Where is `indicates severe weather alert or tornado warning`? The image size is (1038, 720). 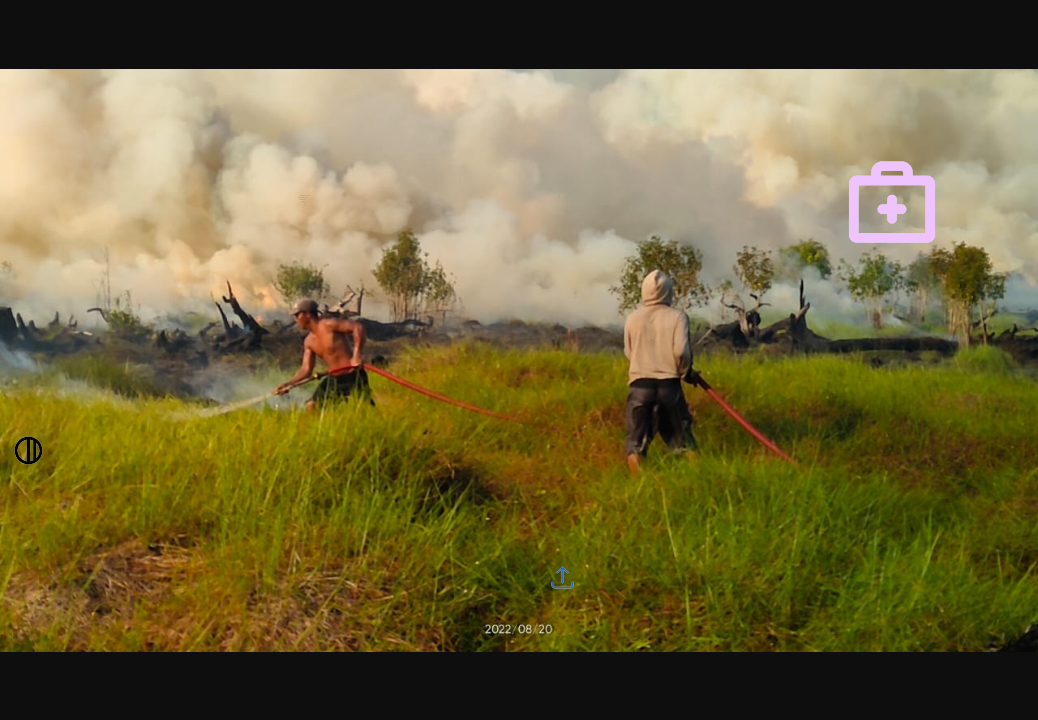 indicates severe weather alert or tornado warning is located at coordinates (304, 201).